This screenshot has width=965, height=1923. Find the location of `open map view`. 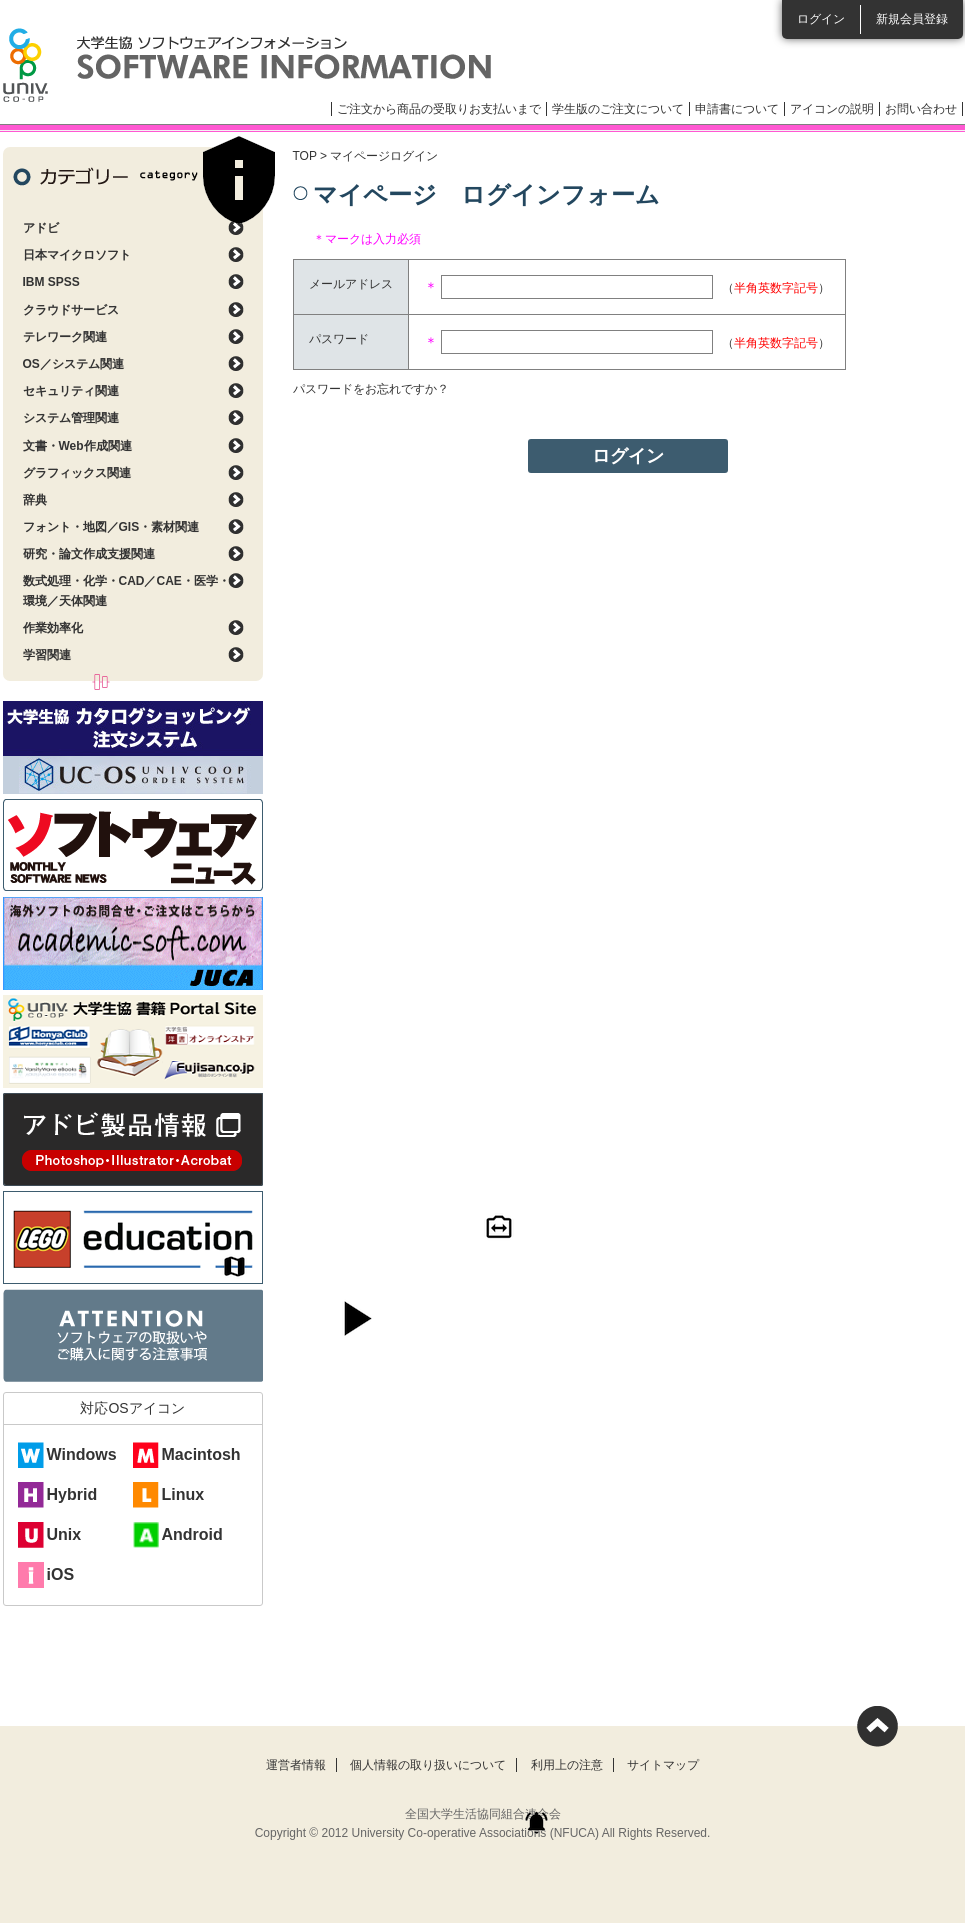

open map view is located at coordinates (234, 1266).